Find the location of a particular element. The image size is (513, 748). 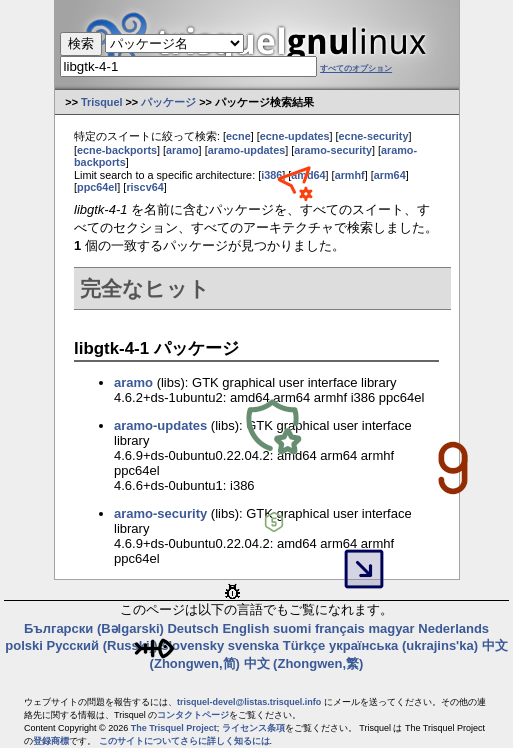

premium security or protection status is located at coordinates (272, 425).